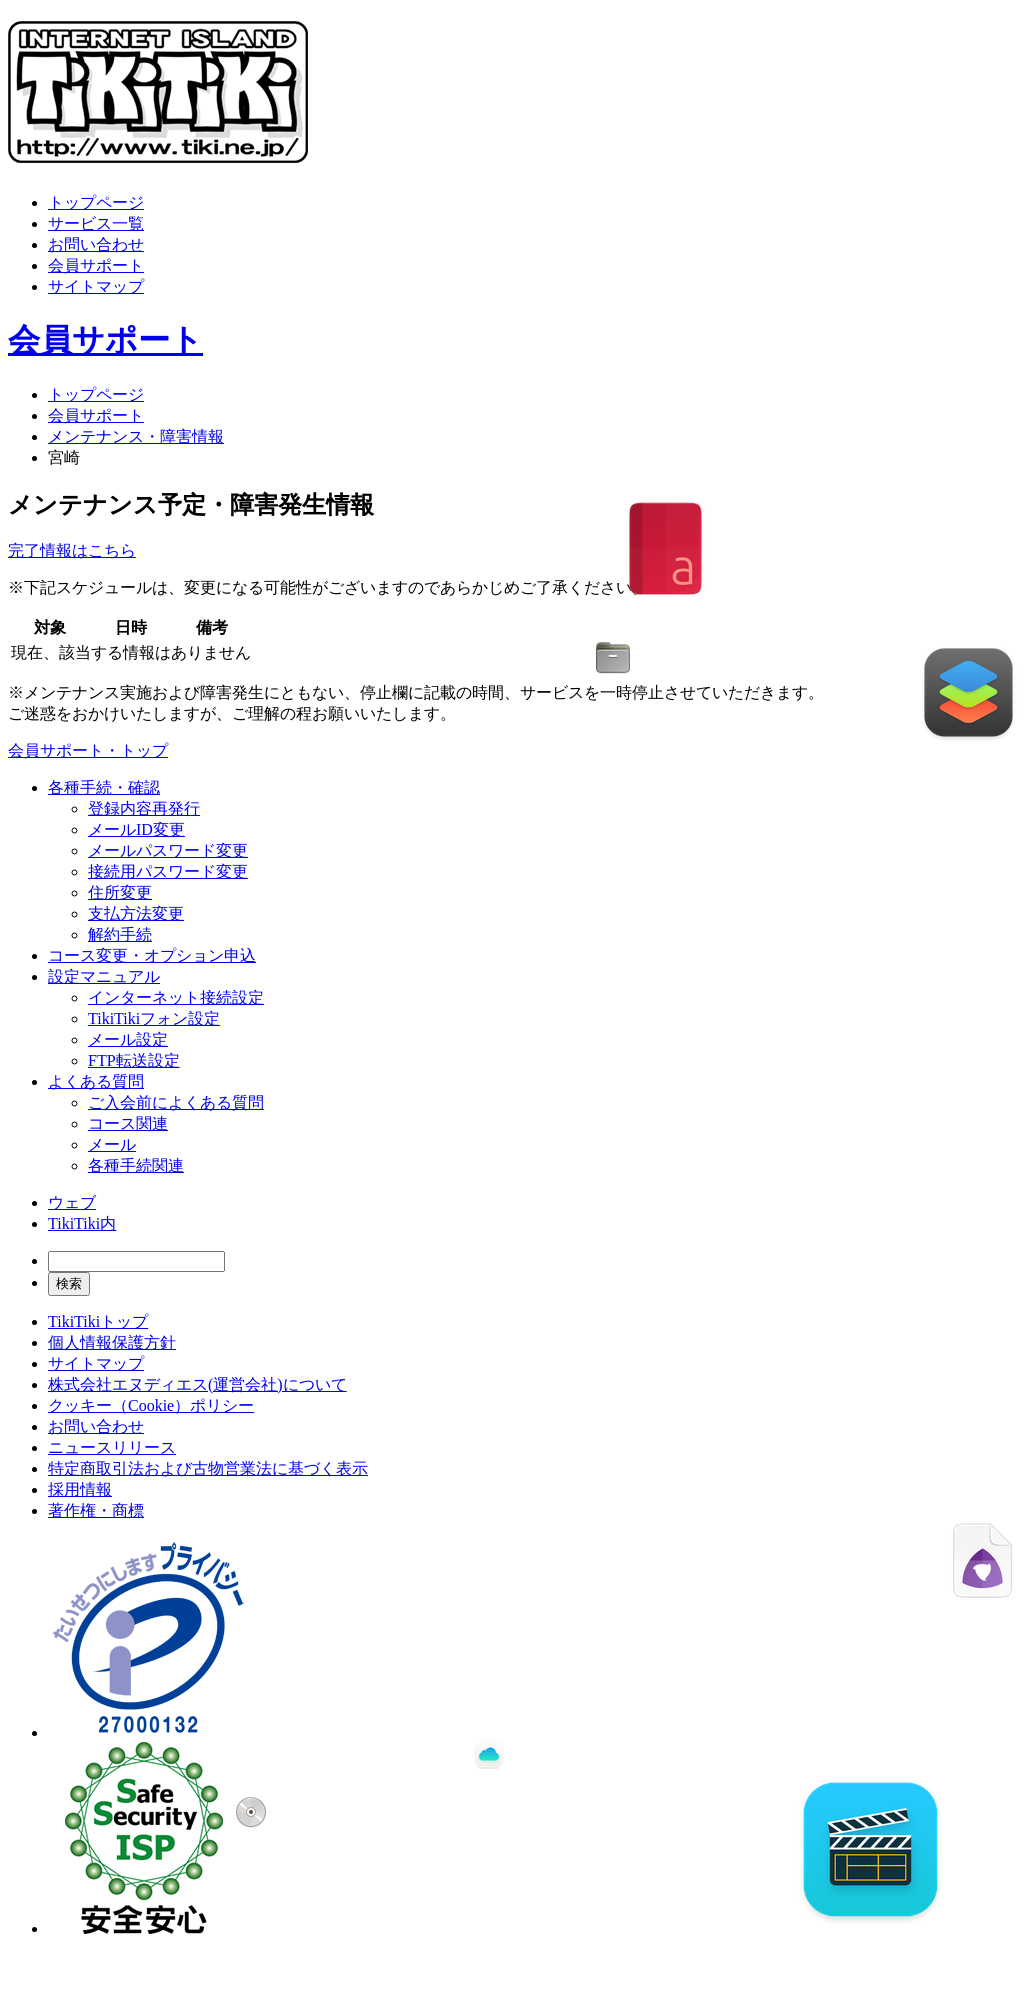  I want to click on open the dictionary app, so click(665, 548).